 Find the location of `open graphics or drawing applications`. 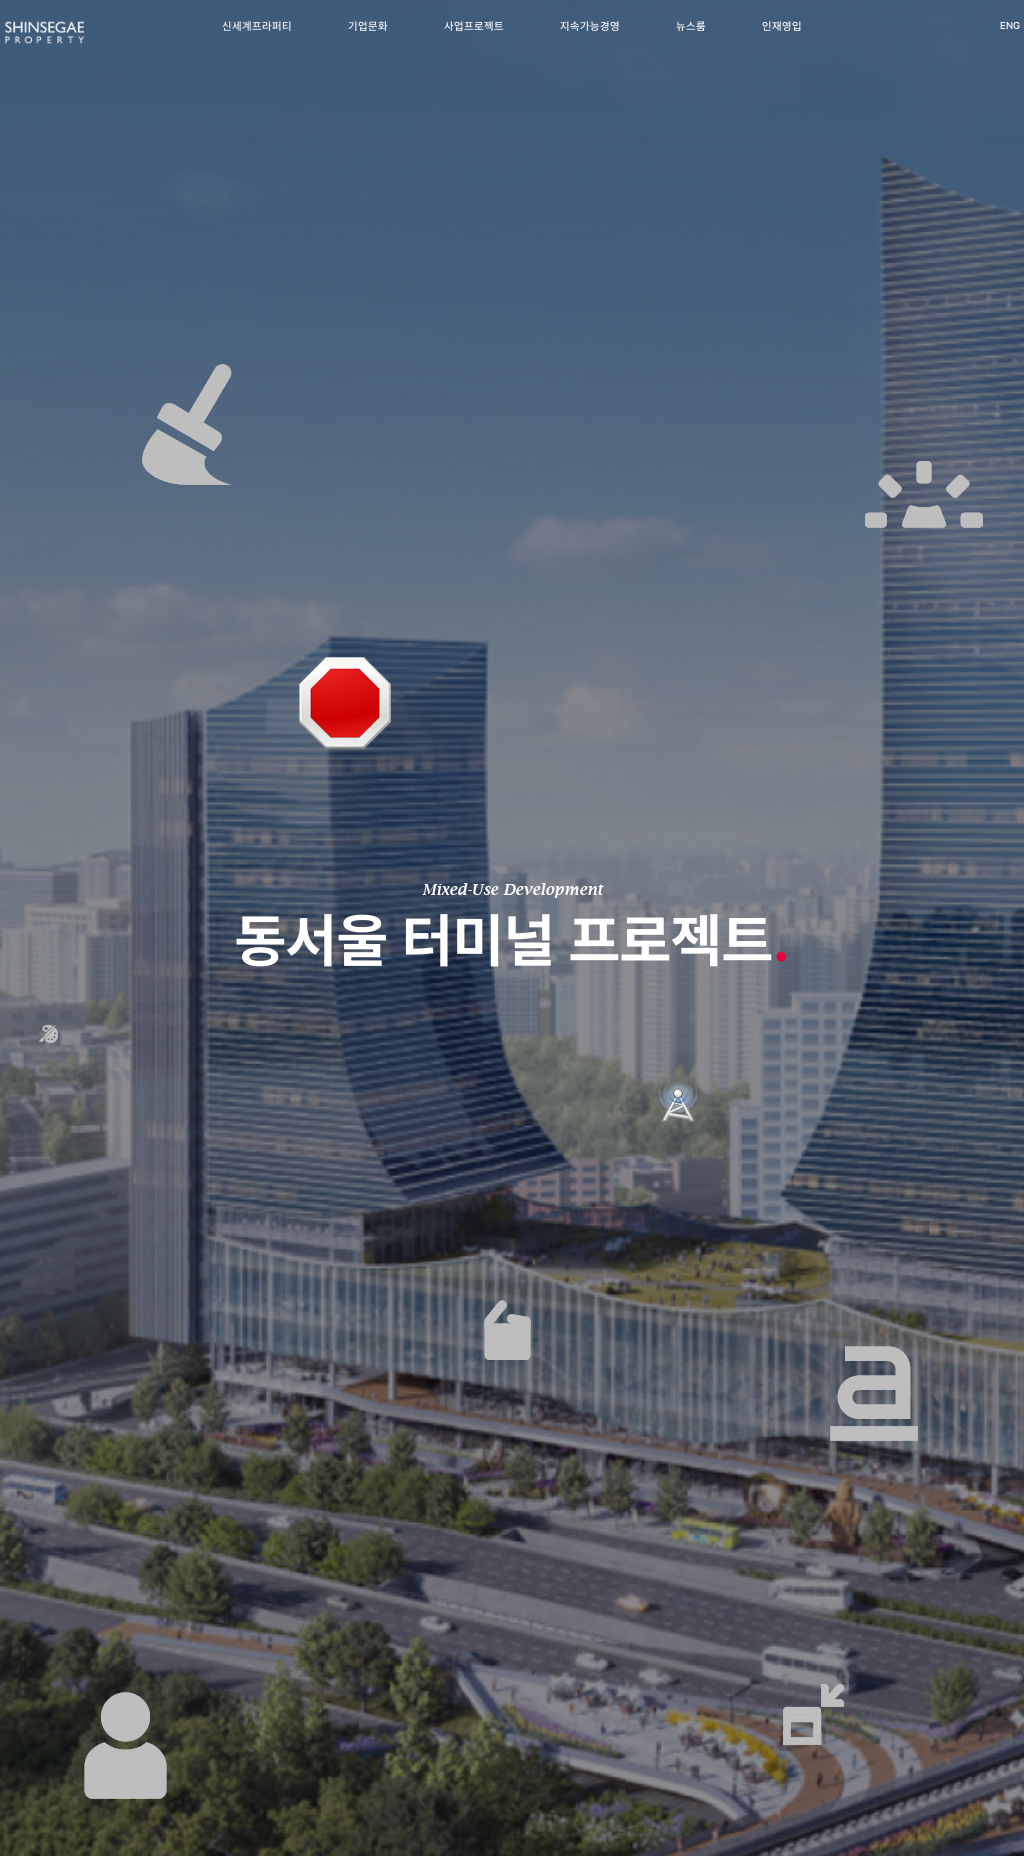

open graphics or drawing applications is located at coordinates (48, 1034).